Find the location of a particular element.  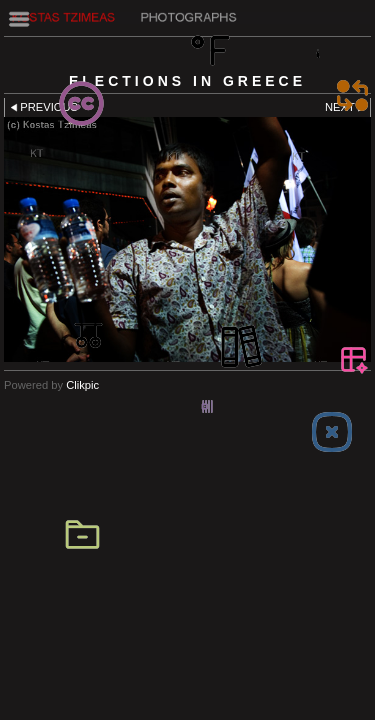

close or dismiss a modal window is located at coordinates (332, 432).